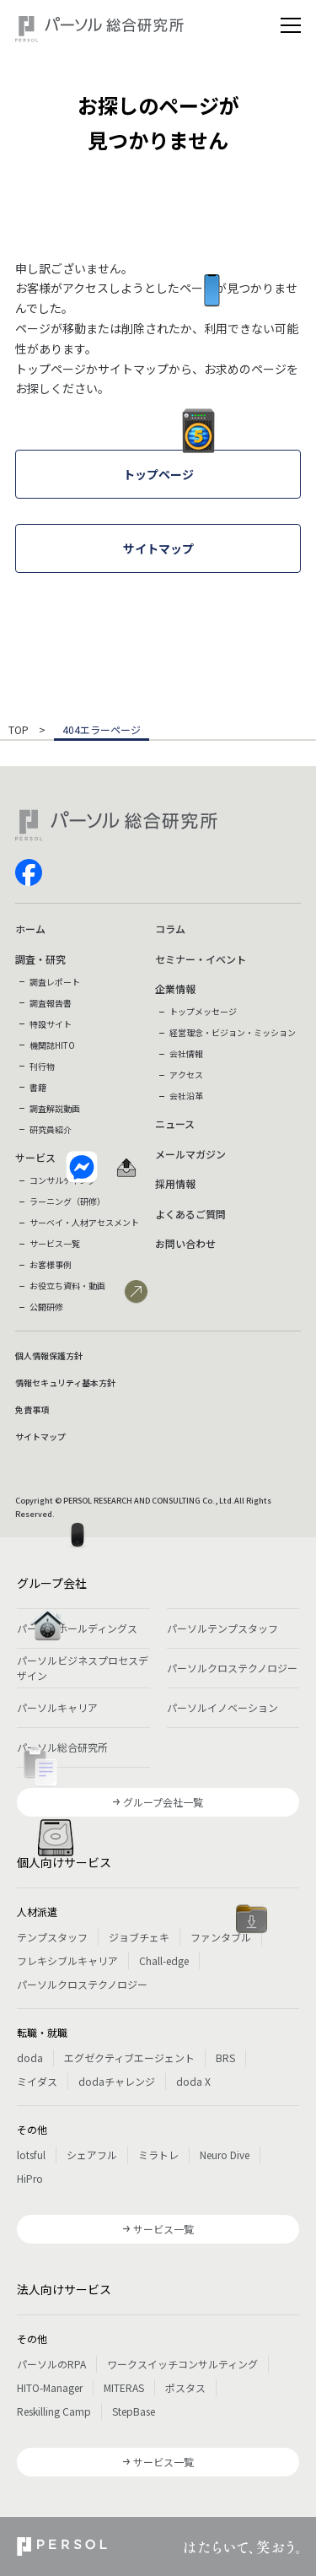  What do you see at coordinates (40, 1767) in the screenshot?
I see `paste copied content from clipboard` at bounding box center [40, 1767].